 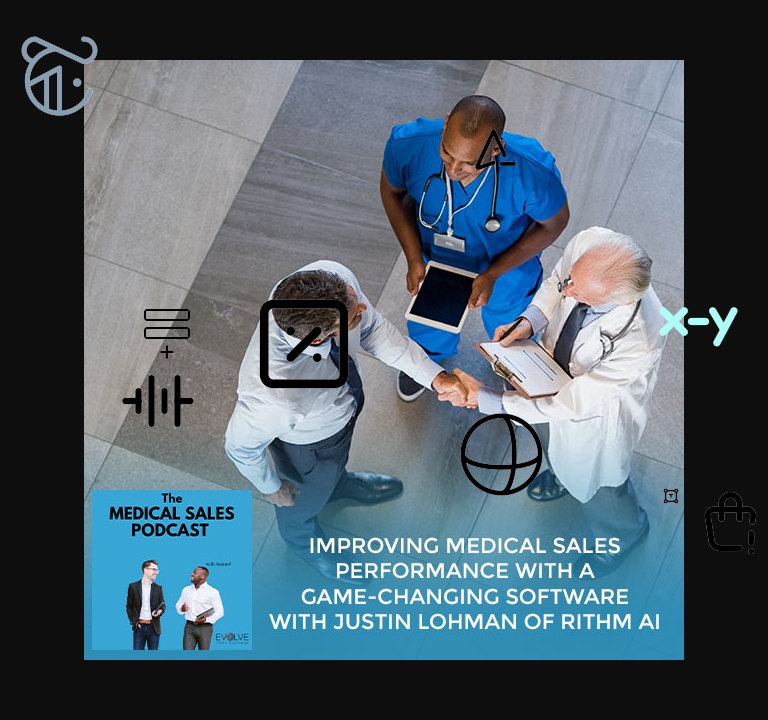 I want to click on remove a navigation waypoint, so click(x=493, y=149).